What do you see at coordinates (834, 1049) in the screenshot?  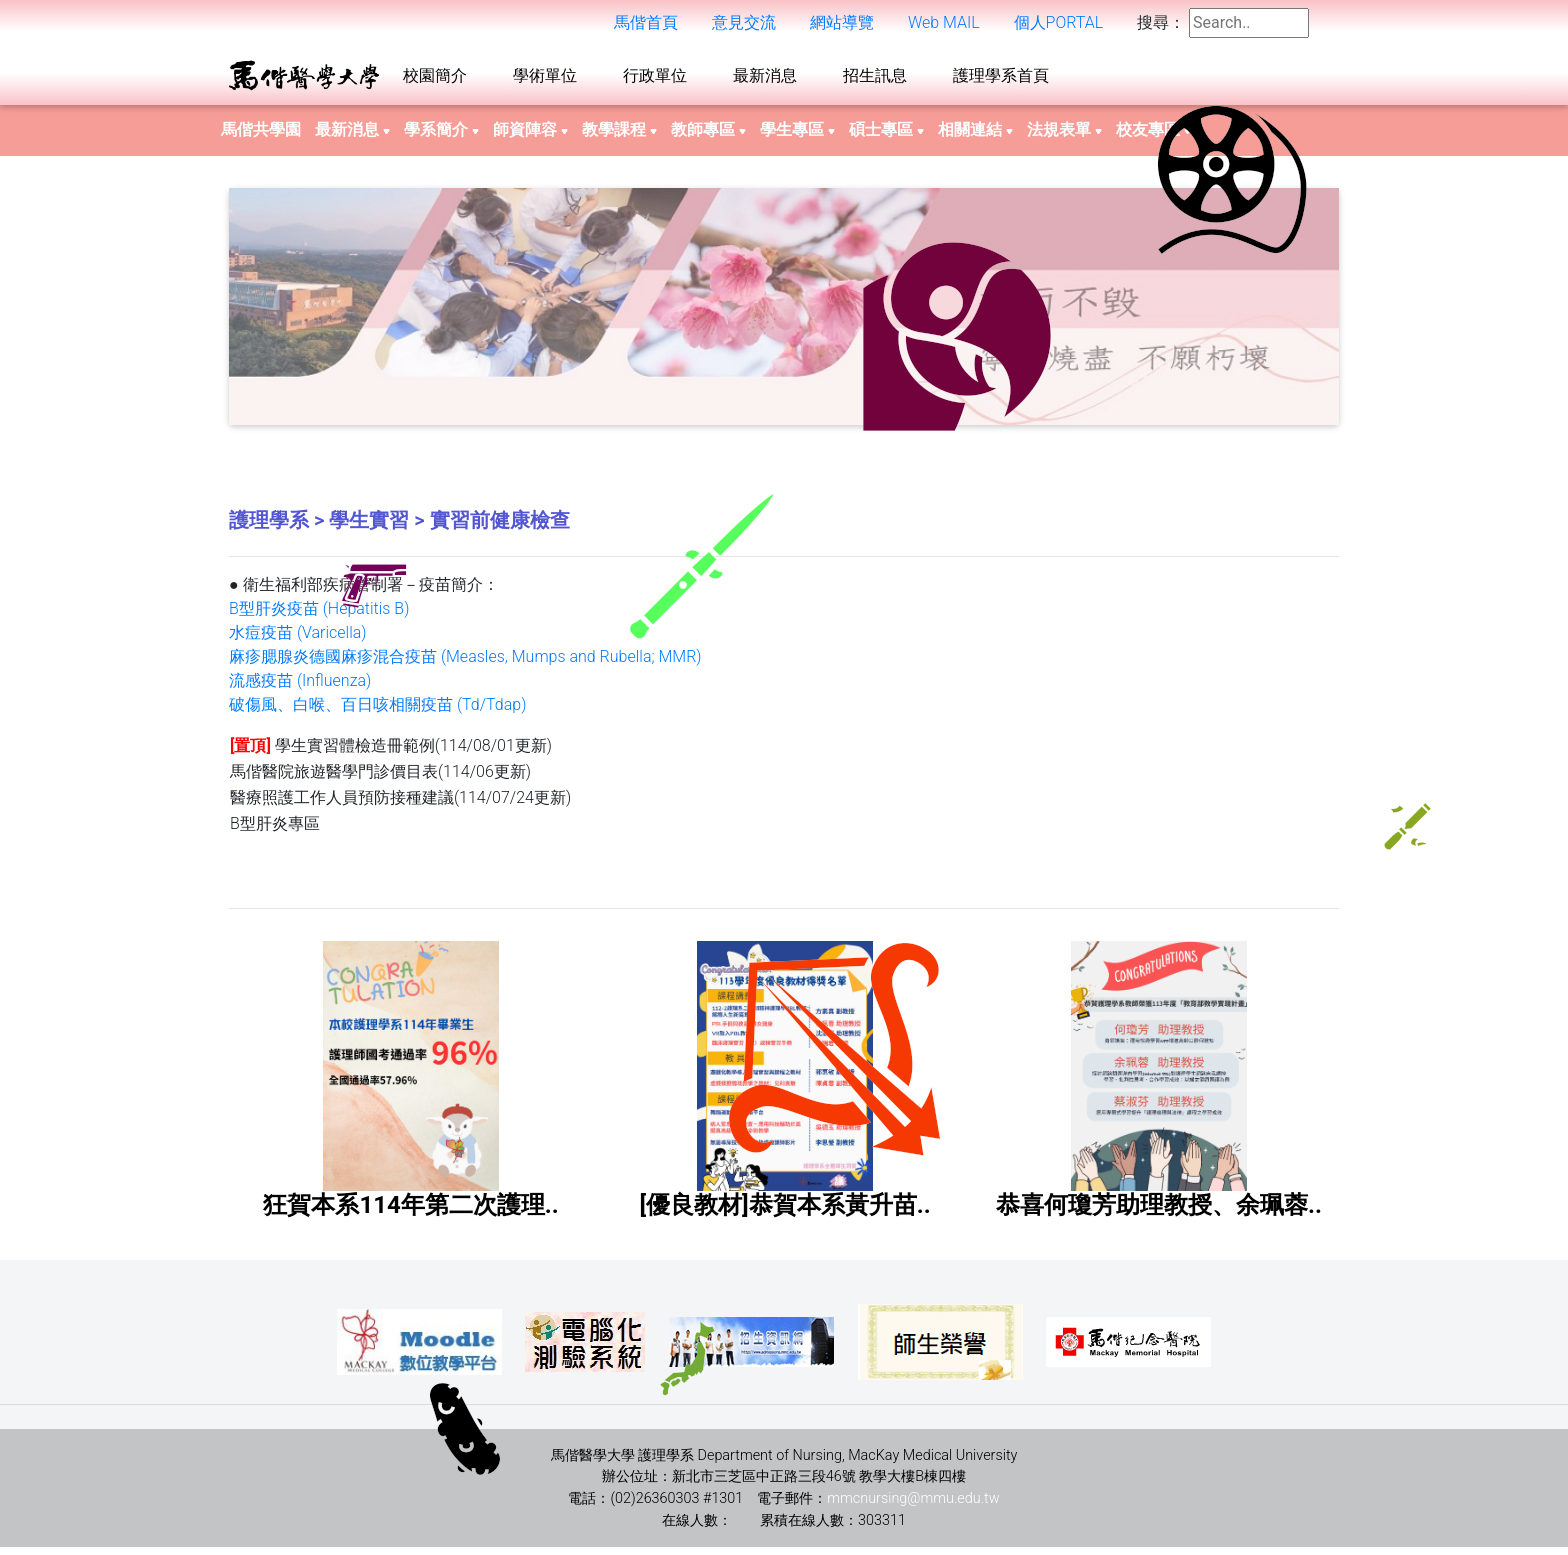 I see `activate double shot ability` at bounding box center [834, 1049].